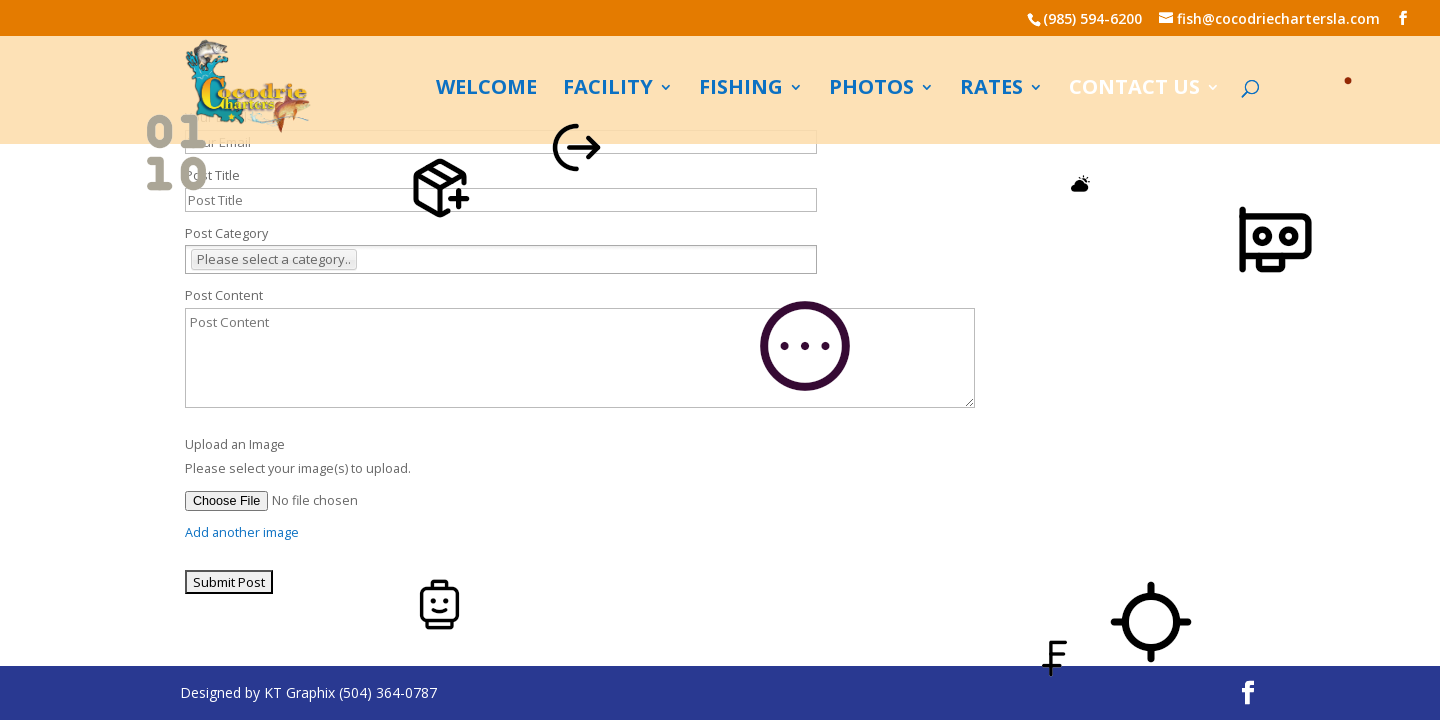 The image size is (1440, 720). What do you see at coordinates (1275, 239) in the screenshot?
I see `view graphics card or GPU information` at bounding box center [1275, 239].